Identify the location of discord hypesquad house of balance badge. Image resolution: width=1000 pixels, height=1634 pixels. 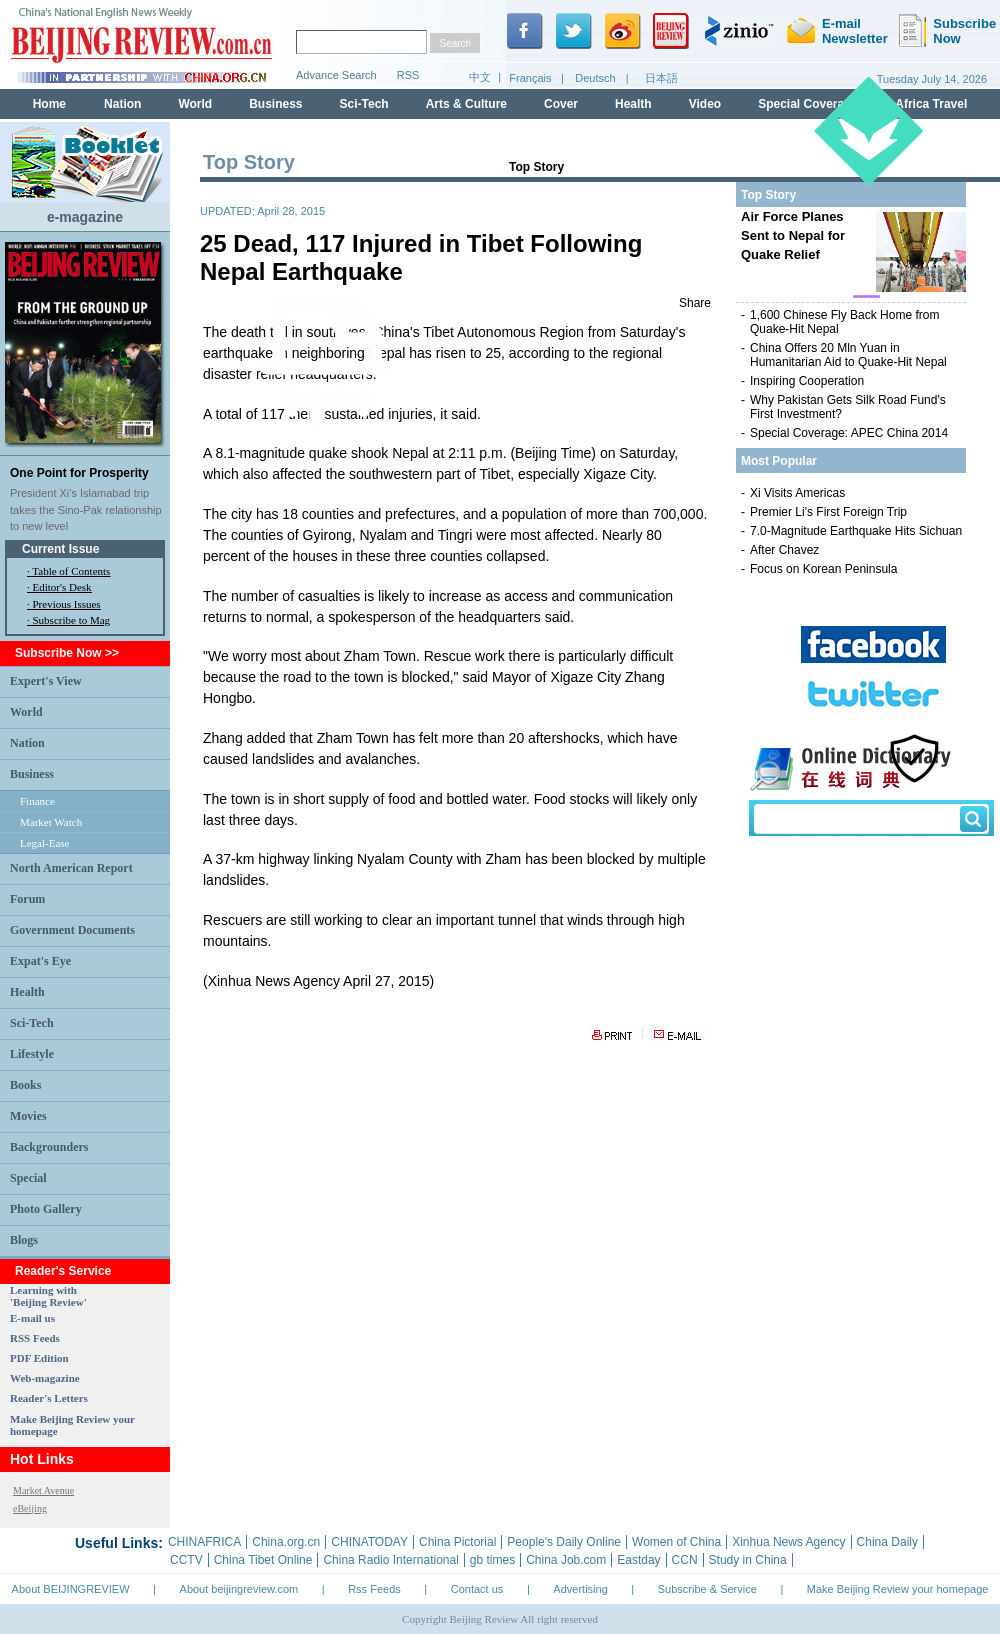
(869, 131).